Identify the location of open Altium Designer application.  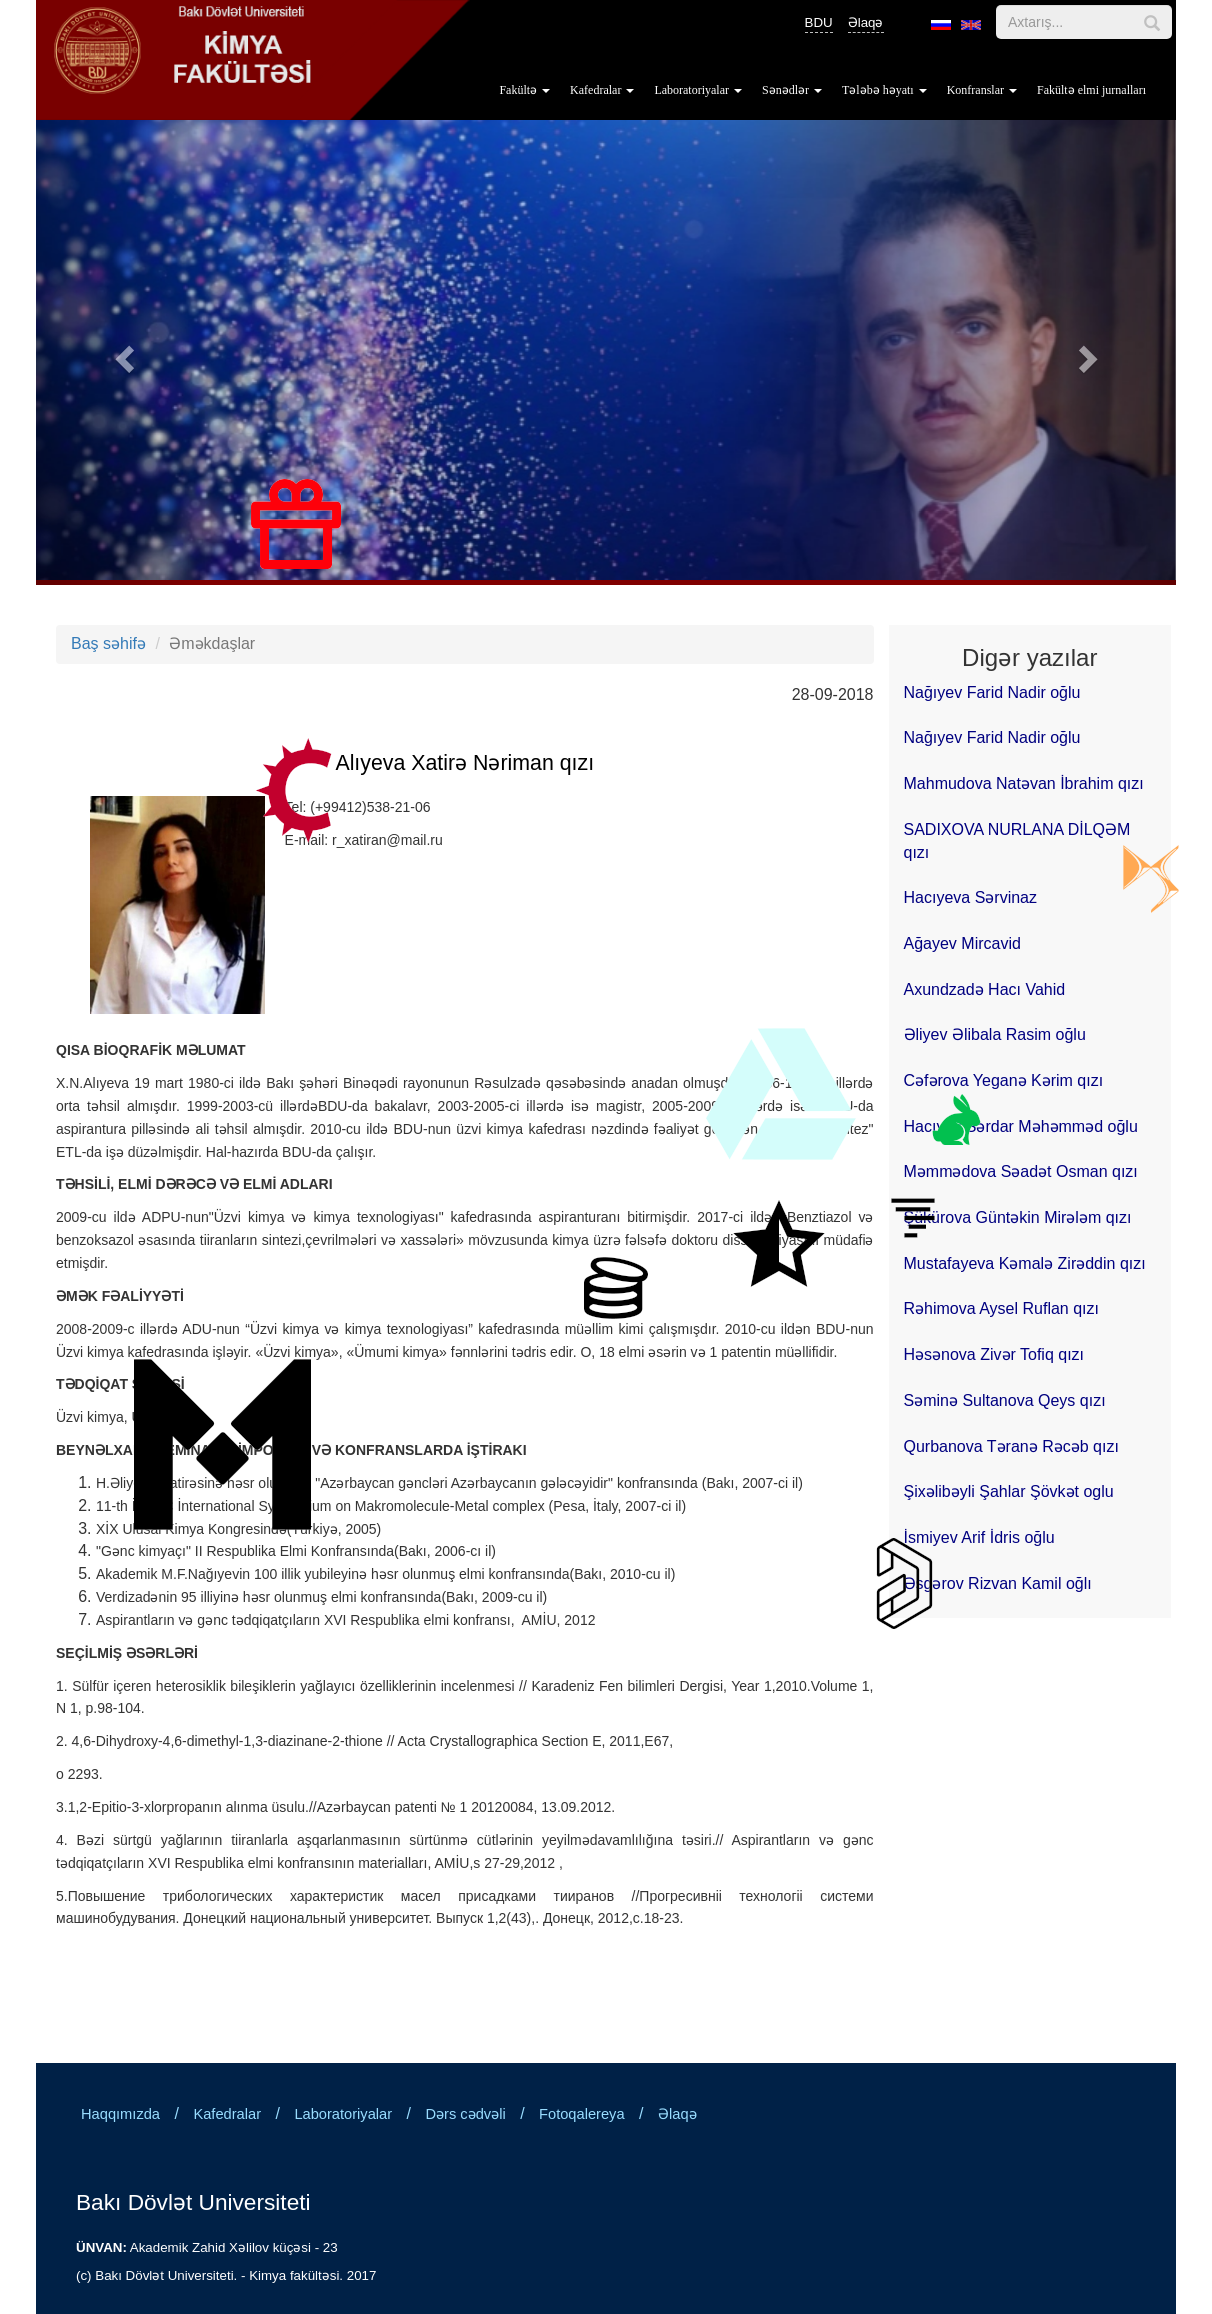
(904, 1583).